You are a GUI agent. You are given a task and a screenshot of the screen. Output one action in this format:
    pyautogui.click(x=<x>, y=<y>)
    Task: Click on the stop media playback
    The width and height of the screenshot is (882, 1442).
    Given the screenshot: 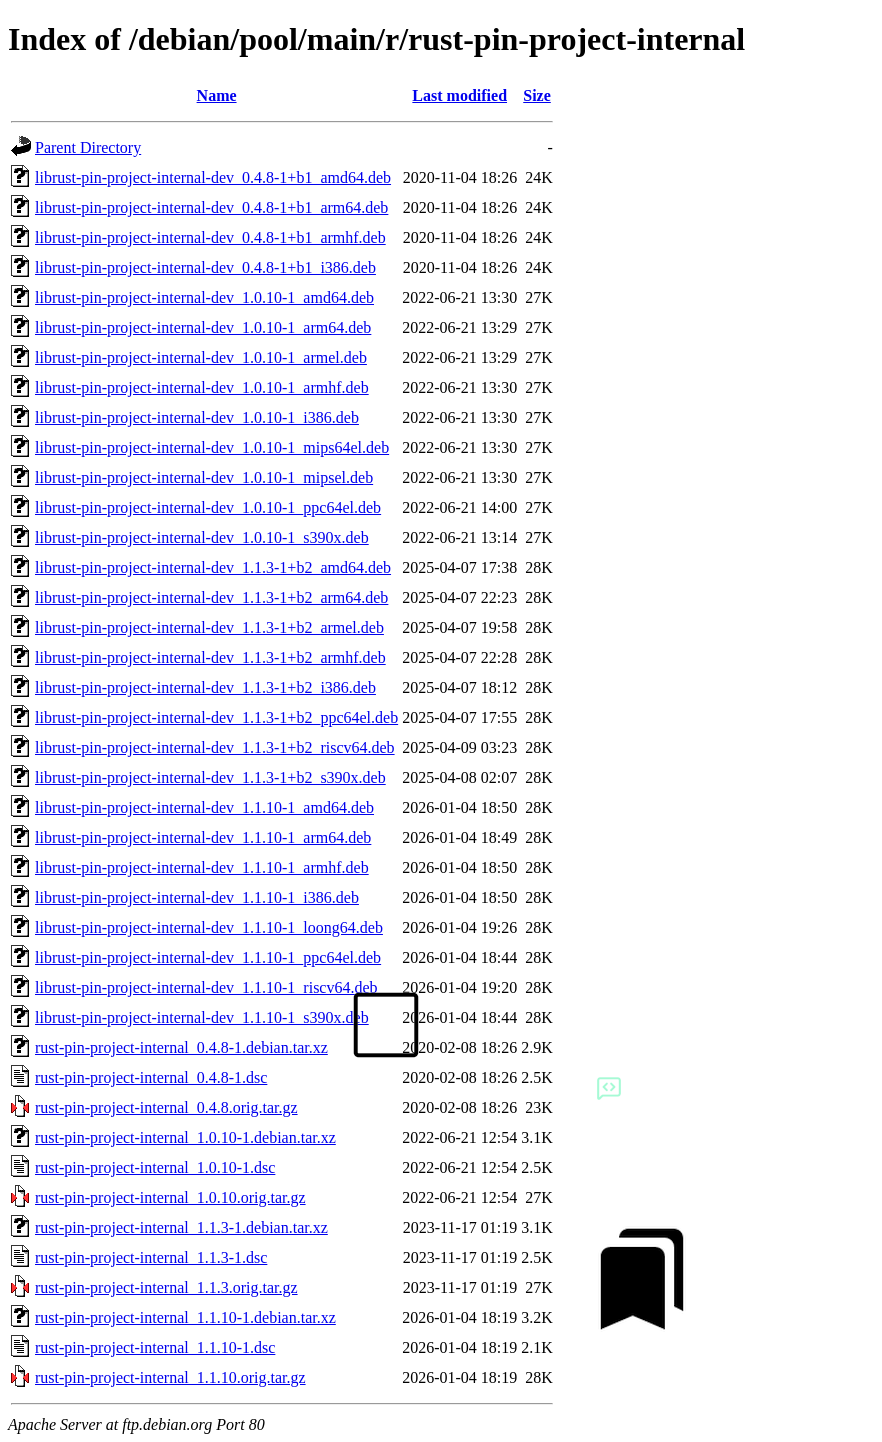 What is the action you would take?
    pyautogui.click(x=386, y=1025)
    